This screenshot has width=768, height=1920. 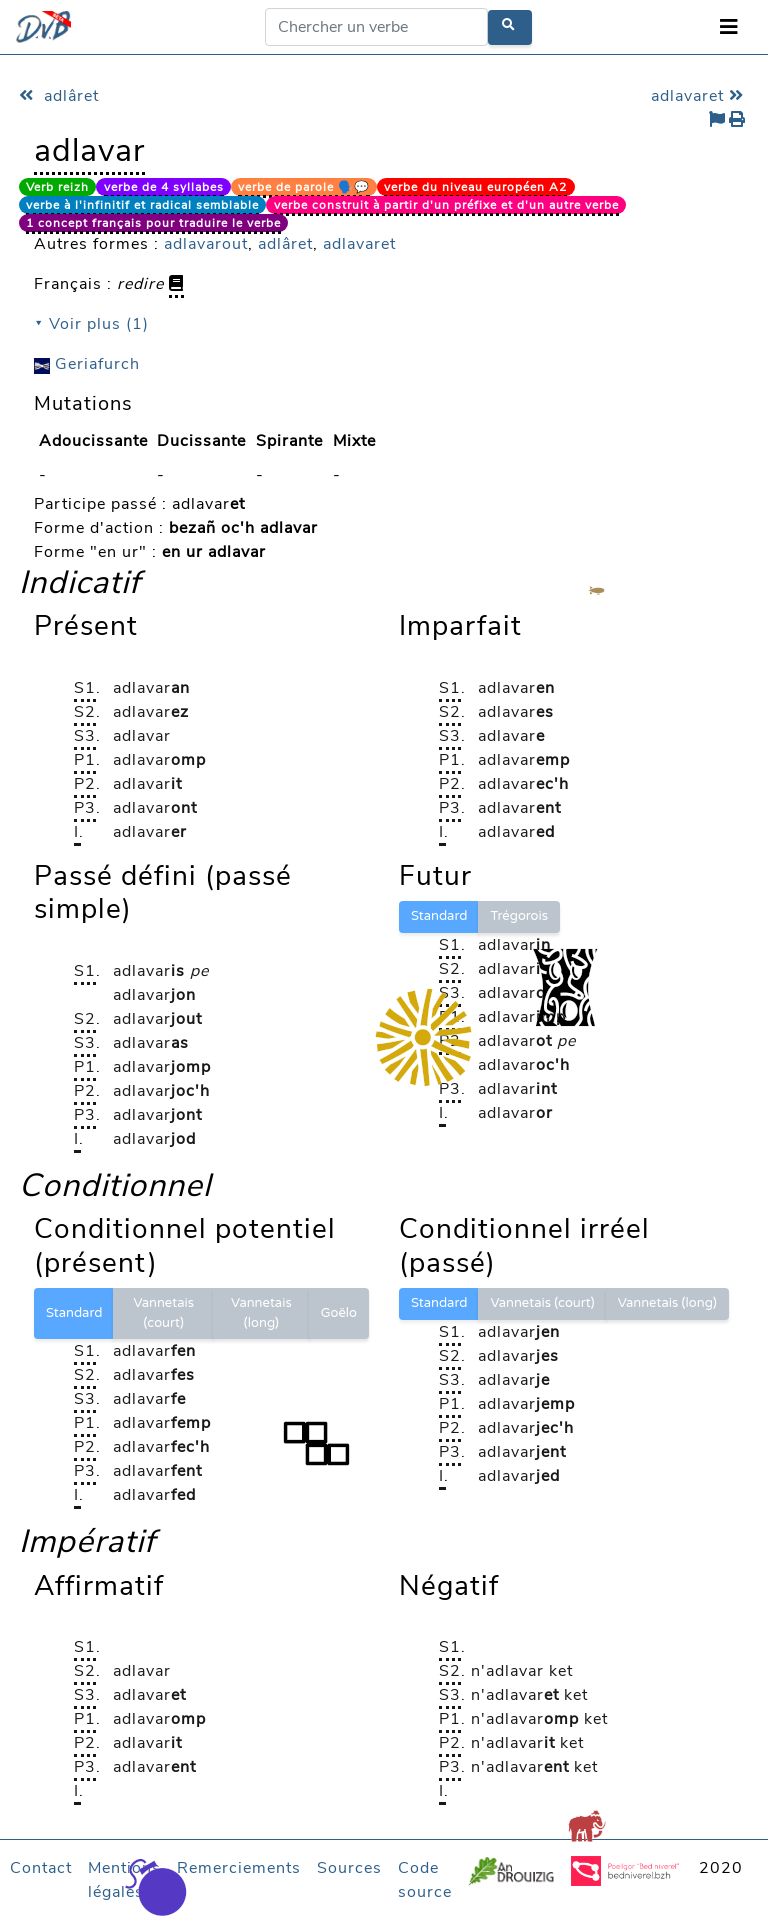 I want to click on indicates airship or zeppelin-related content, so click(x=596, y=590).